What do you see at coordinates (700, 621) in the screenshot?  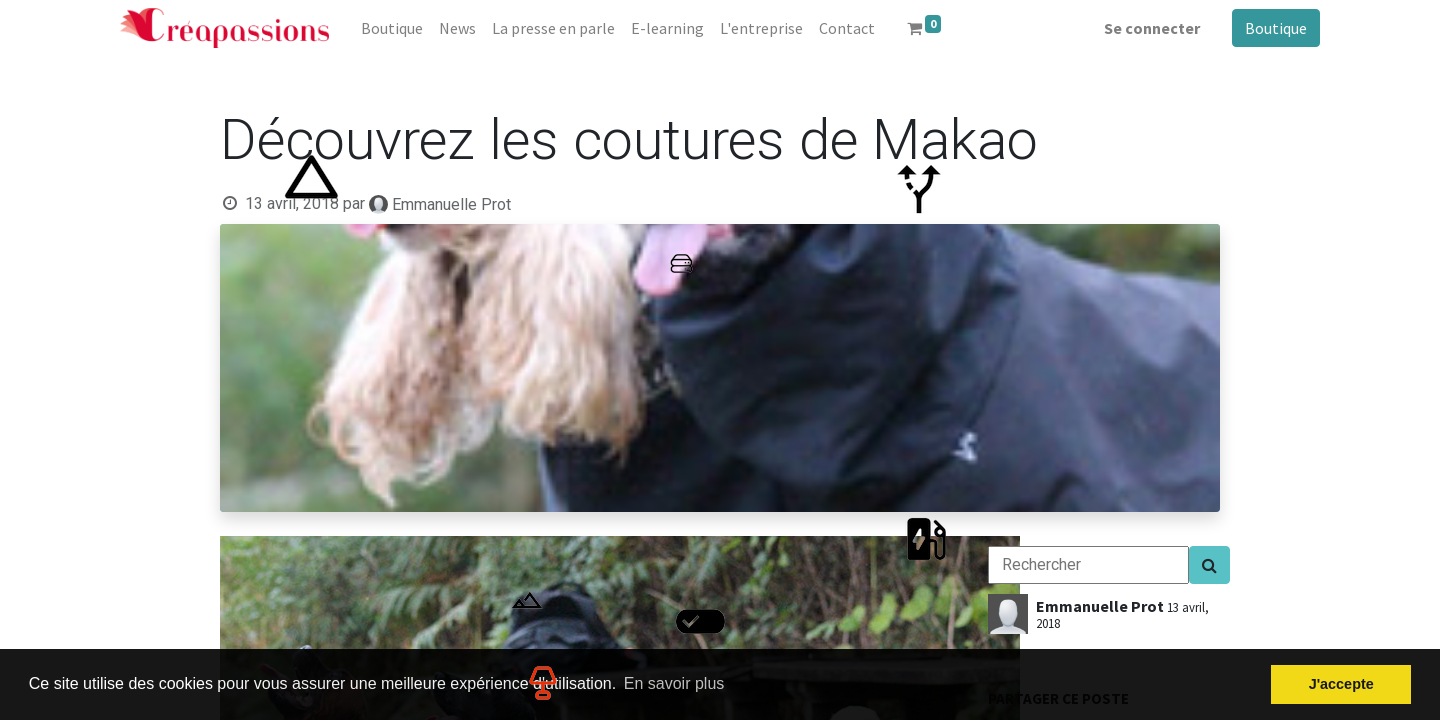 I see `toggle setting enabled or active` at bounding box center [700, 621].